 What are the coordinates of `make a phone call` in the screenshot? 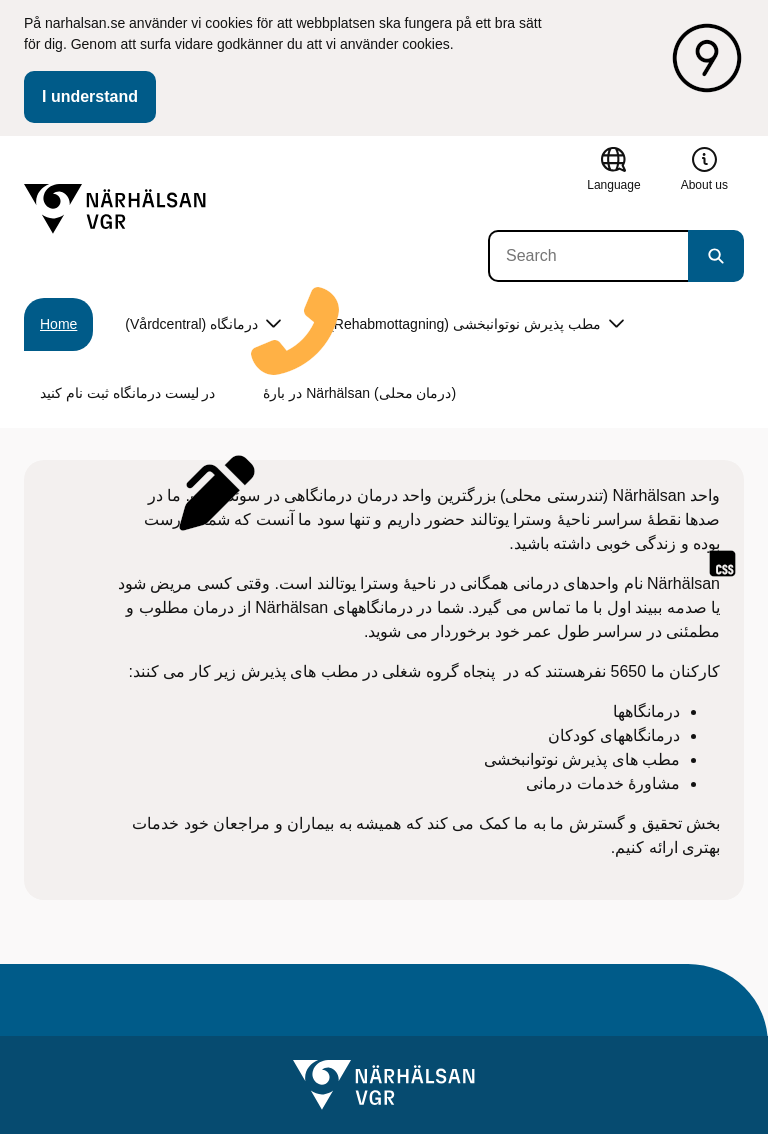 It's located at (295, 331).